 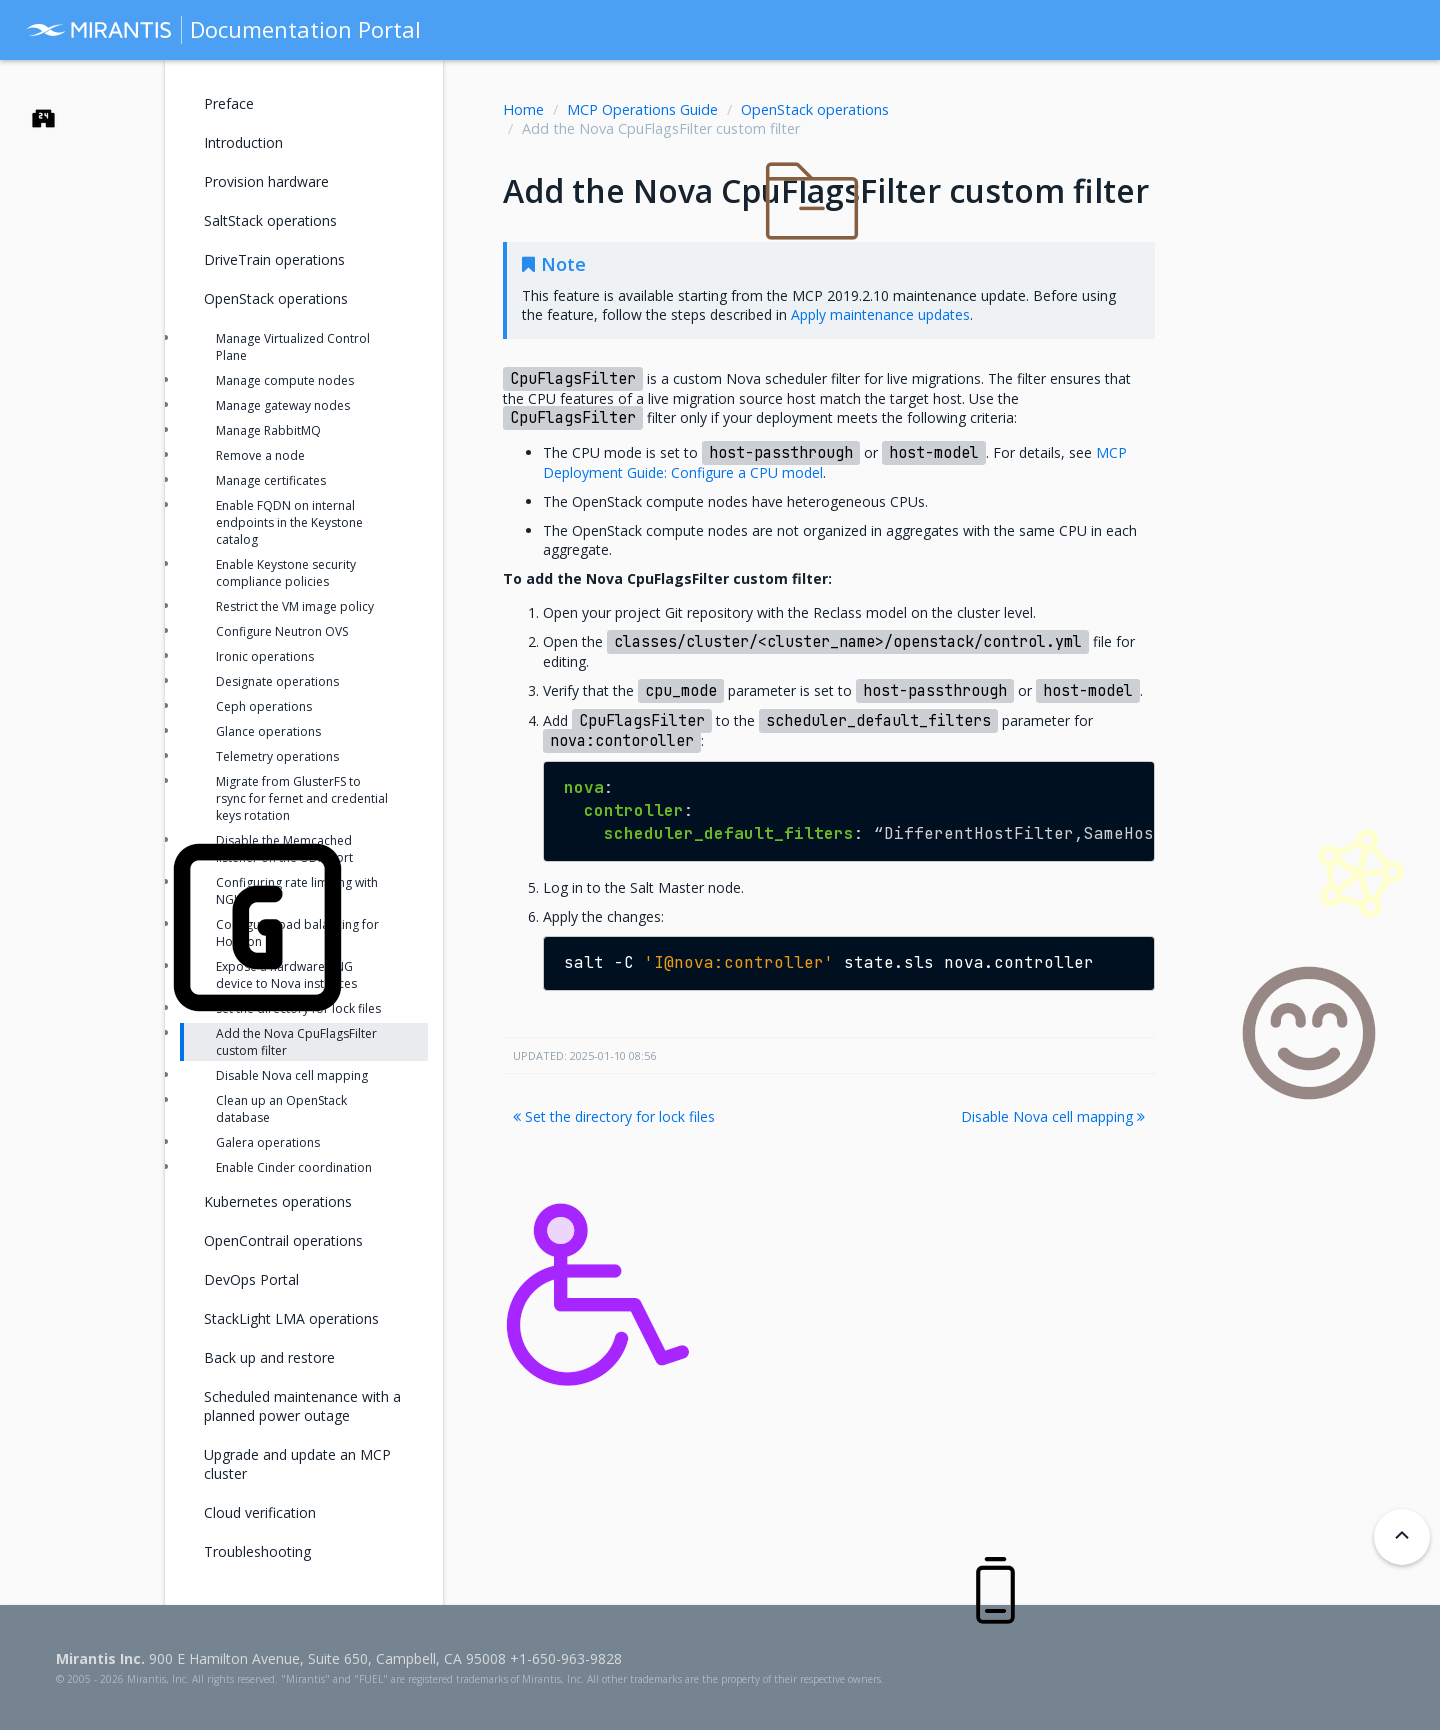 I want to click on indicates low battery level, so click(x=995, y=1591).